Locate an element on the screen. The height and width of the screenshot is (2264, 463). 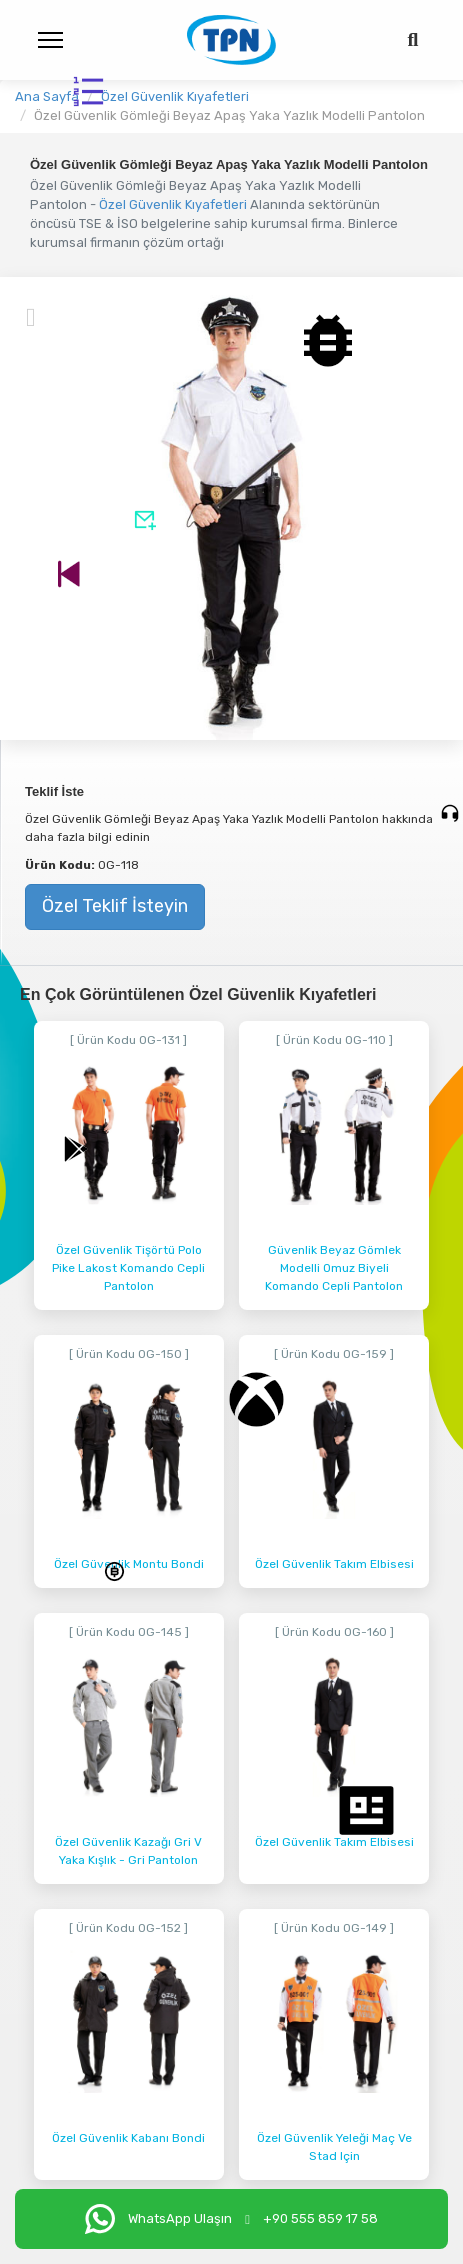
contact customer support is located at coordinates (450, 813).